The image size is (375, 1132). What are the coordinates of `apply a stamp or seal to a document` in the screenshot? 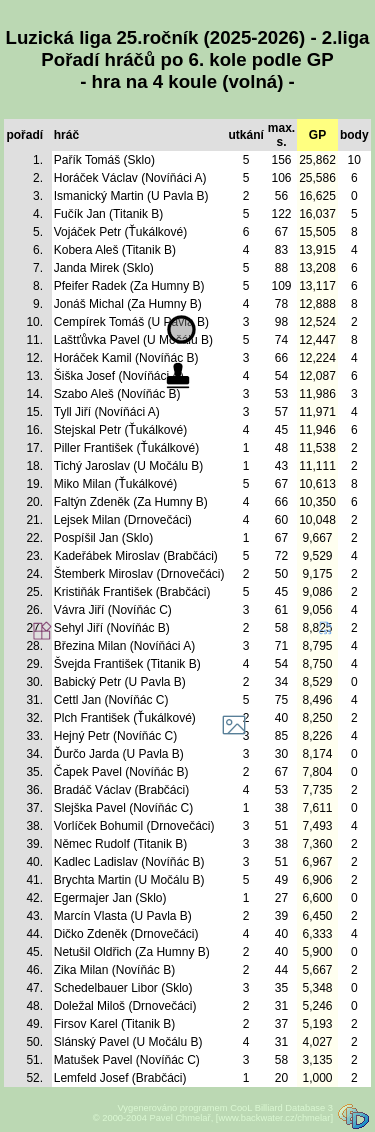 It's located at (178, 376).